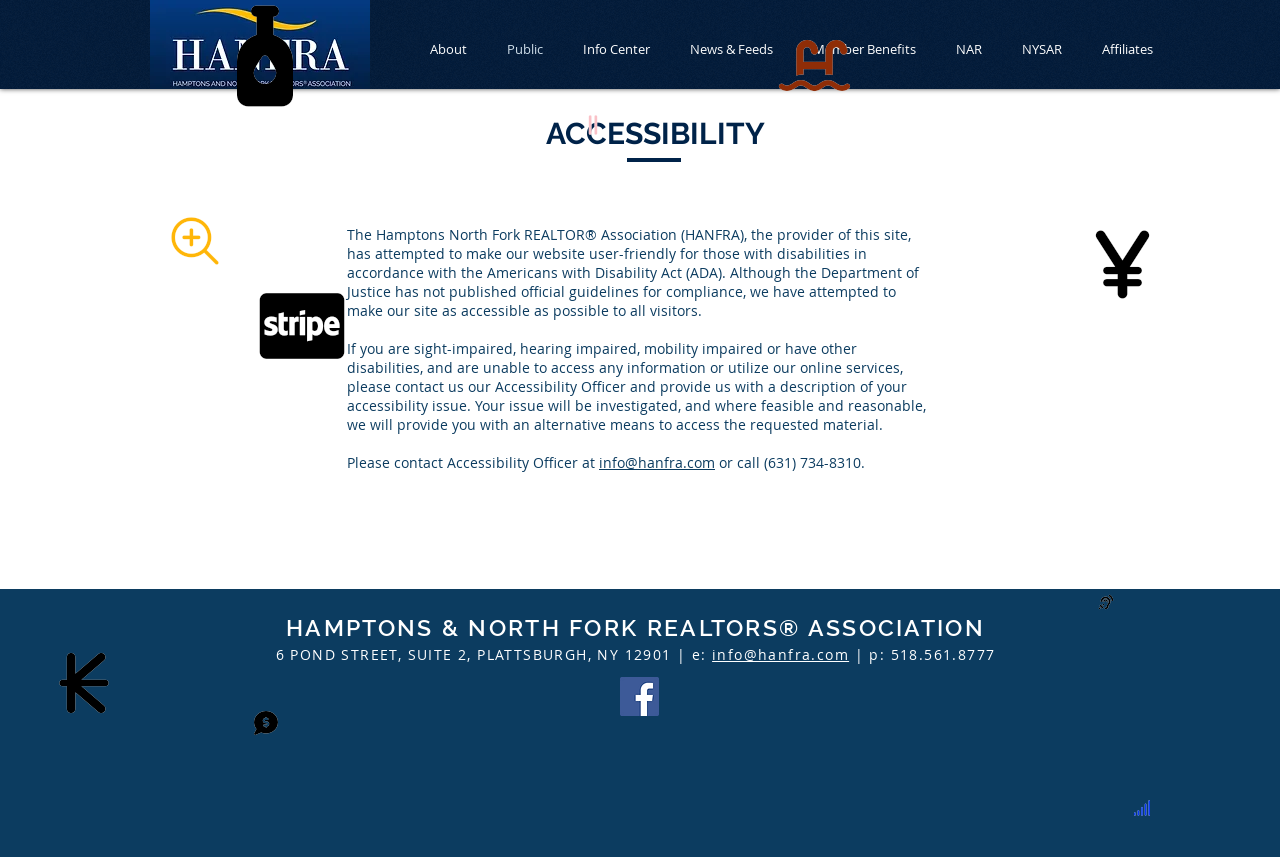 This screenshot has height=857, width=1280. I want to click on indicates Lao kip currency, so click(84, 683).